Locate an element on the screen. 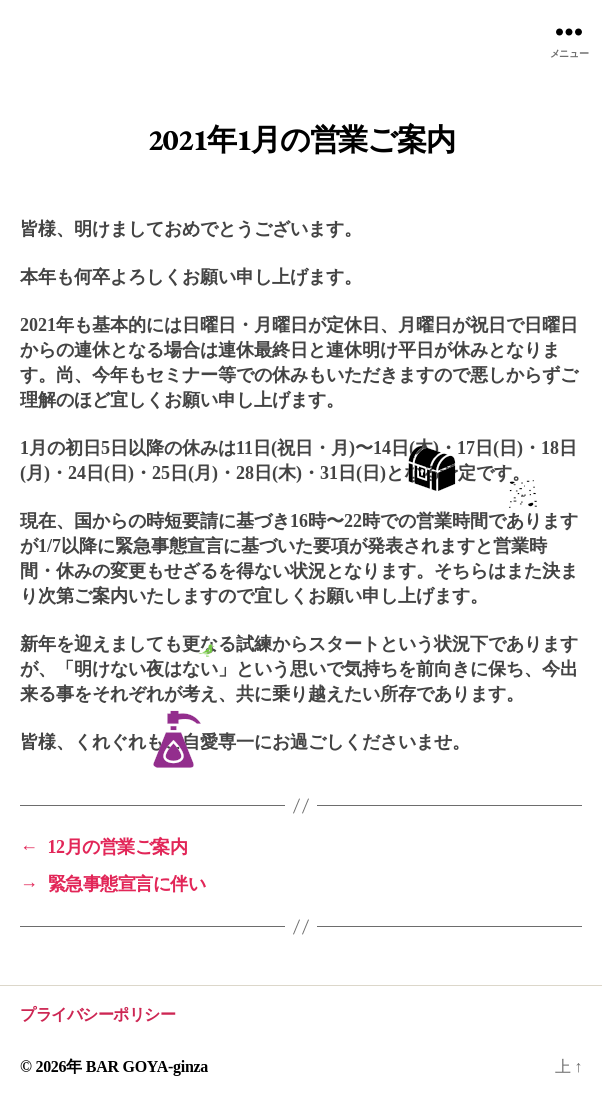 This screenshot has height=1109, width=602. indicates a beach or coastal location is located at coordinates (206, 650).